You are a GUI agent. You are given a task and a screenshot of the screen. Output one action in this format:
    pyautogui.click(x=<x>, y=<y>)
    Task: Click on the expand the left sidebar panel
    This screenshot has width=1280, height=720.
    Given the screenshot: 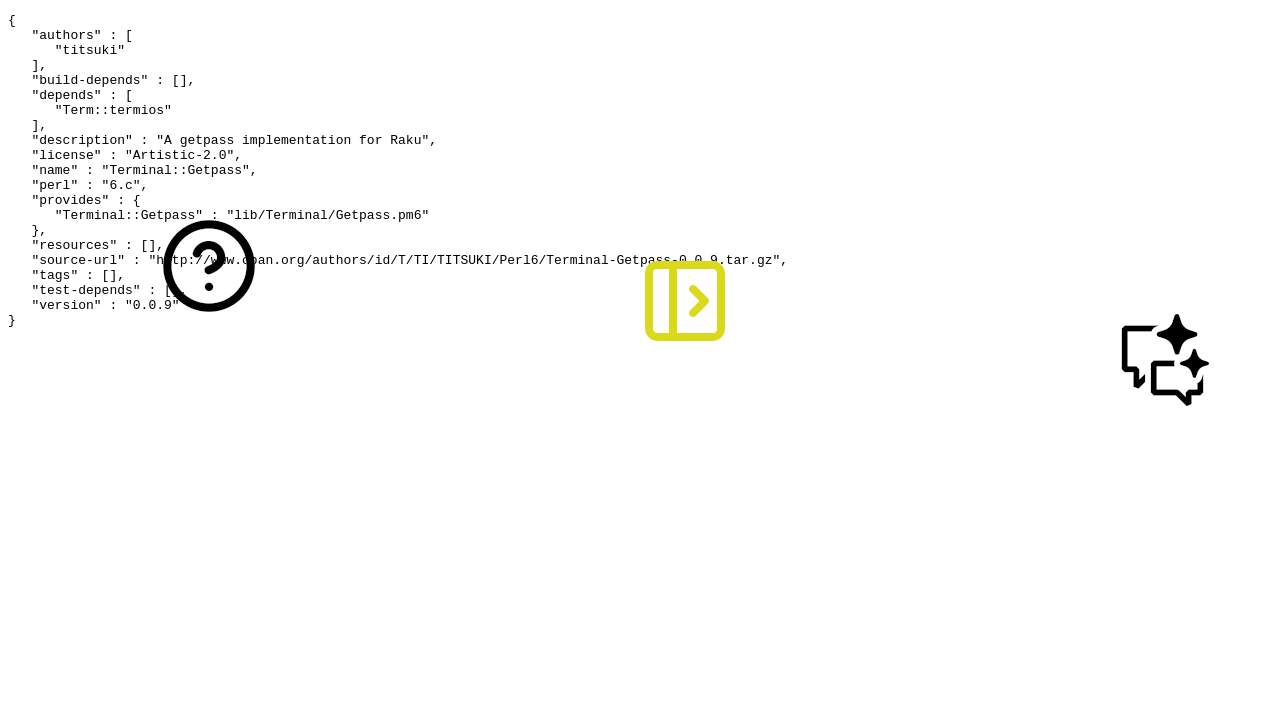 What is the action you would take?
    pyautogui.click(x=685, y=301)
    